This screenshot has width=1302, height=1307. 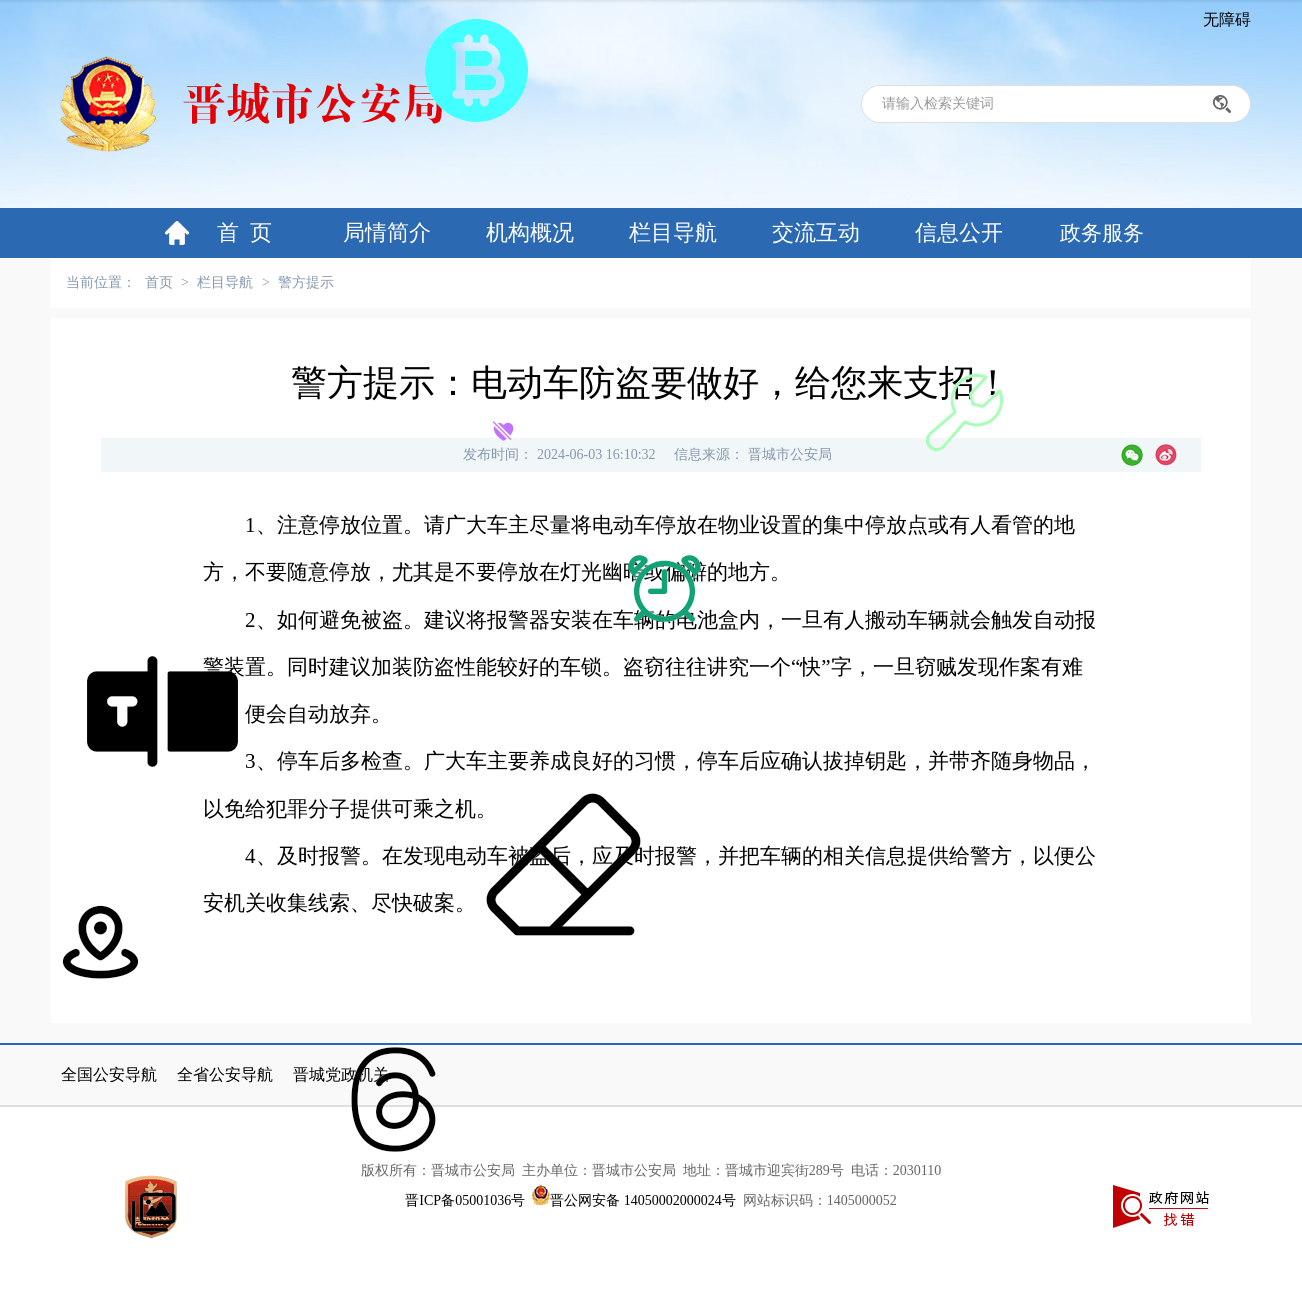 What do you see at coordinates (964, 412) in the screenshot?
I see `access settings or configuration options` at bounding box center [964, 412].